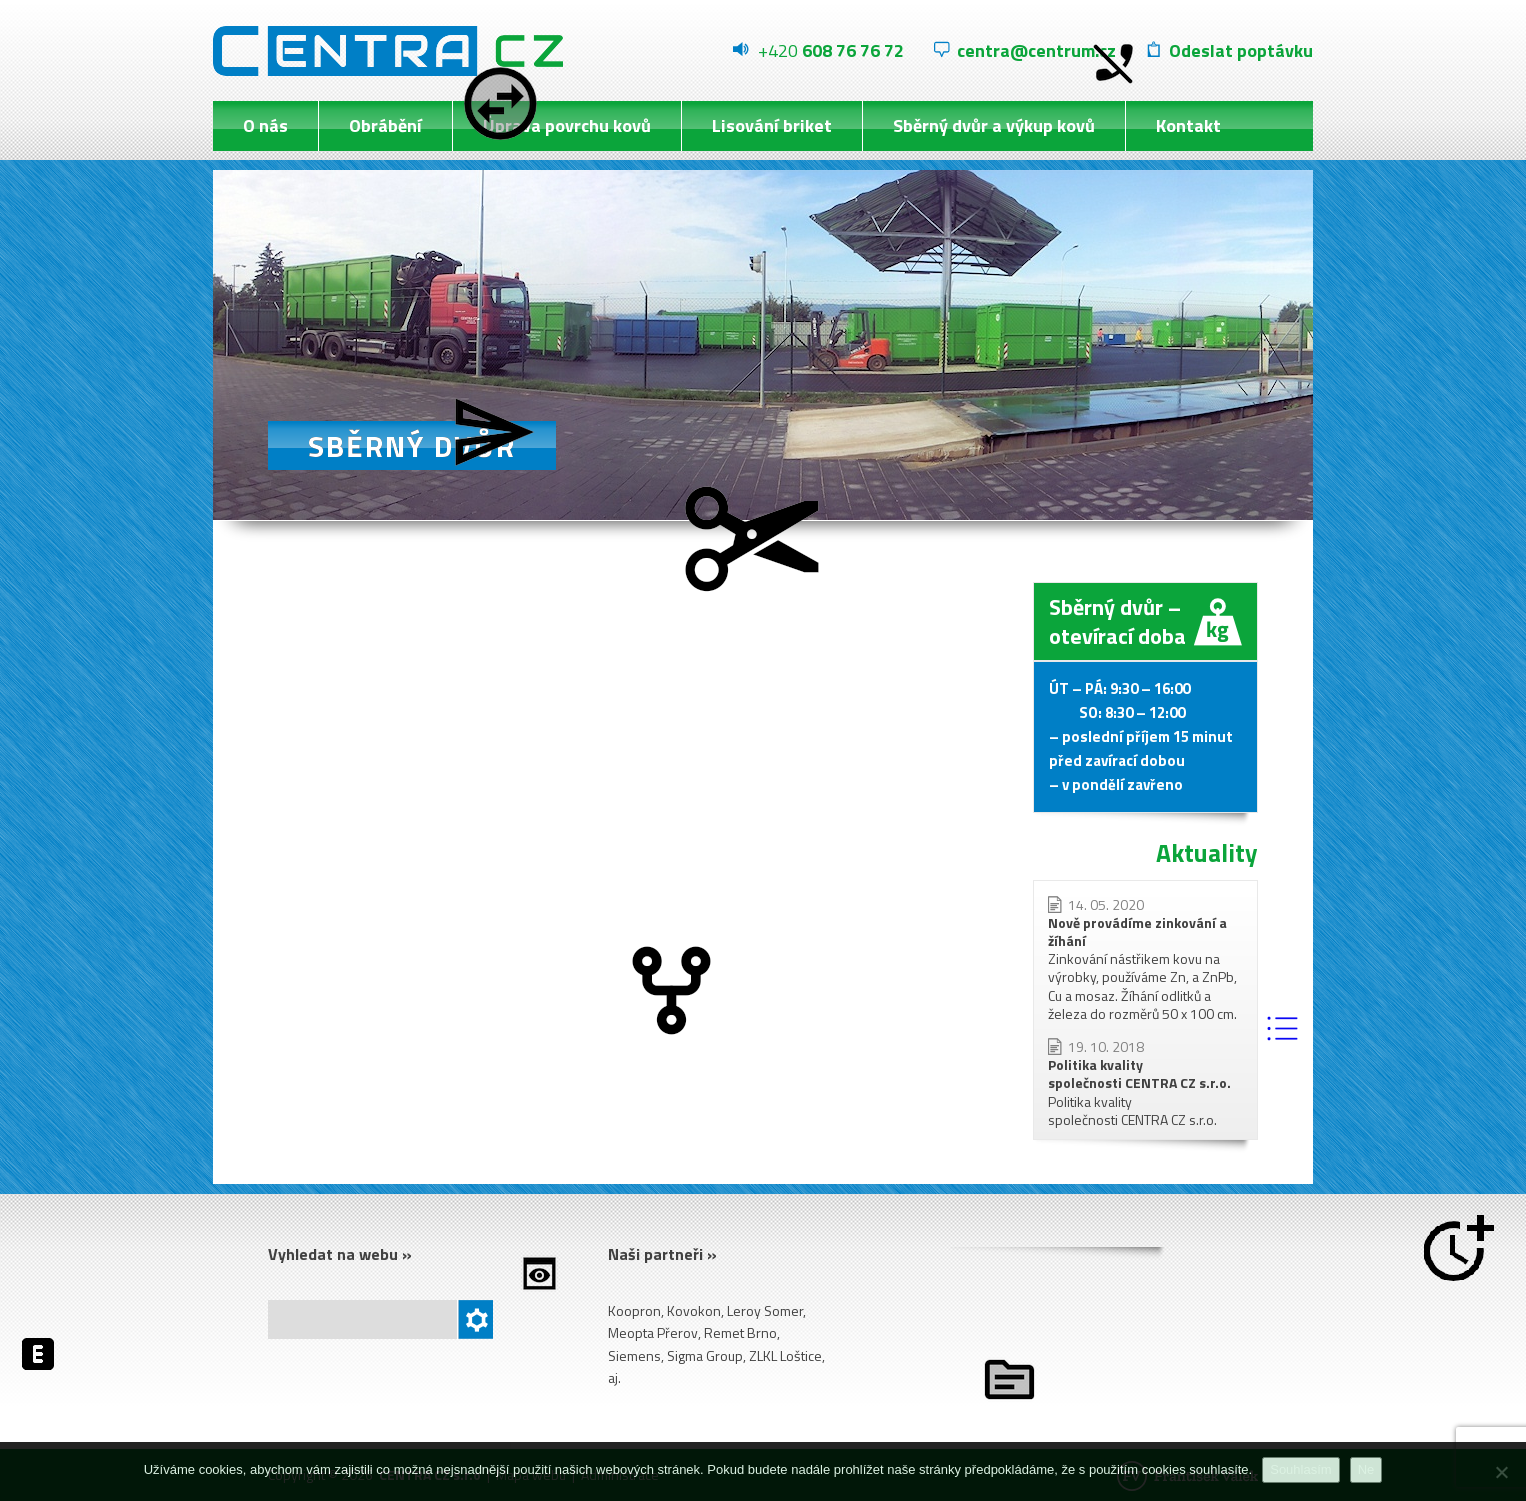  What do you see at coordinates (671, 990) in the screenshot?
I see `fork a repository` at bounding box center [671, 990].